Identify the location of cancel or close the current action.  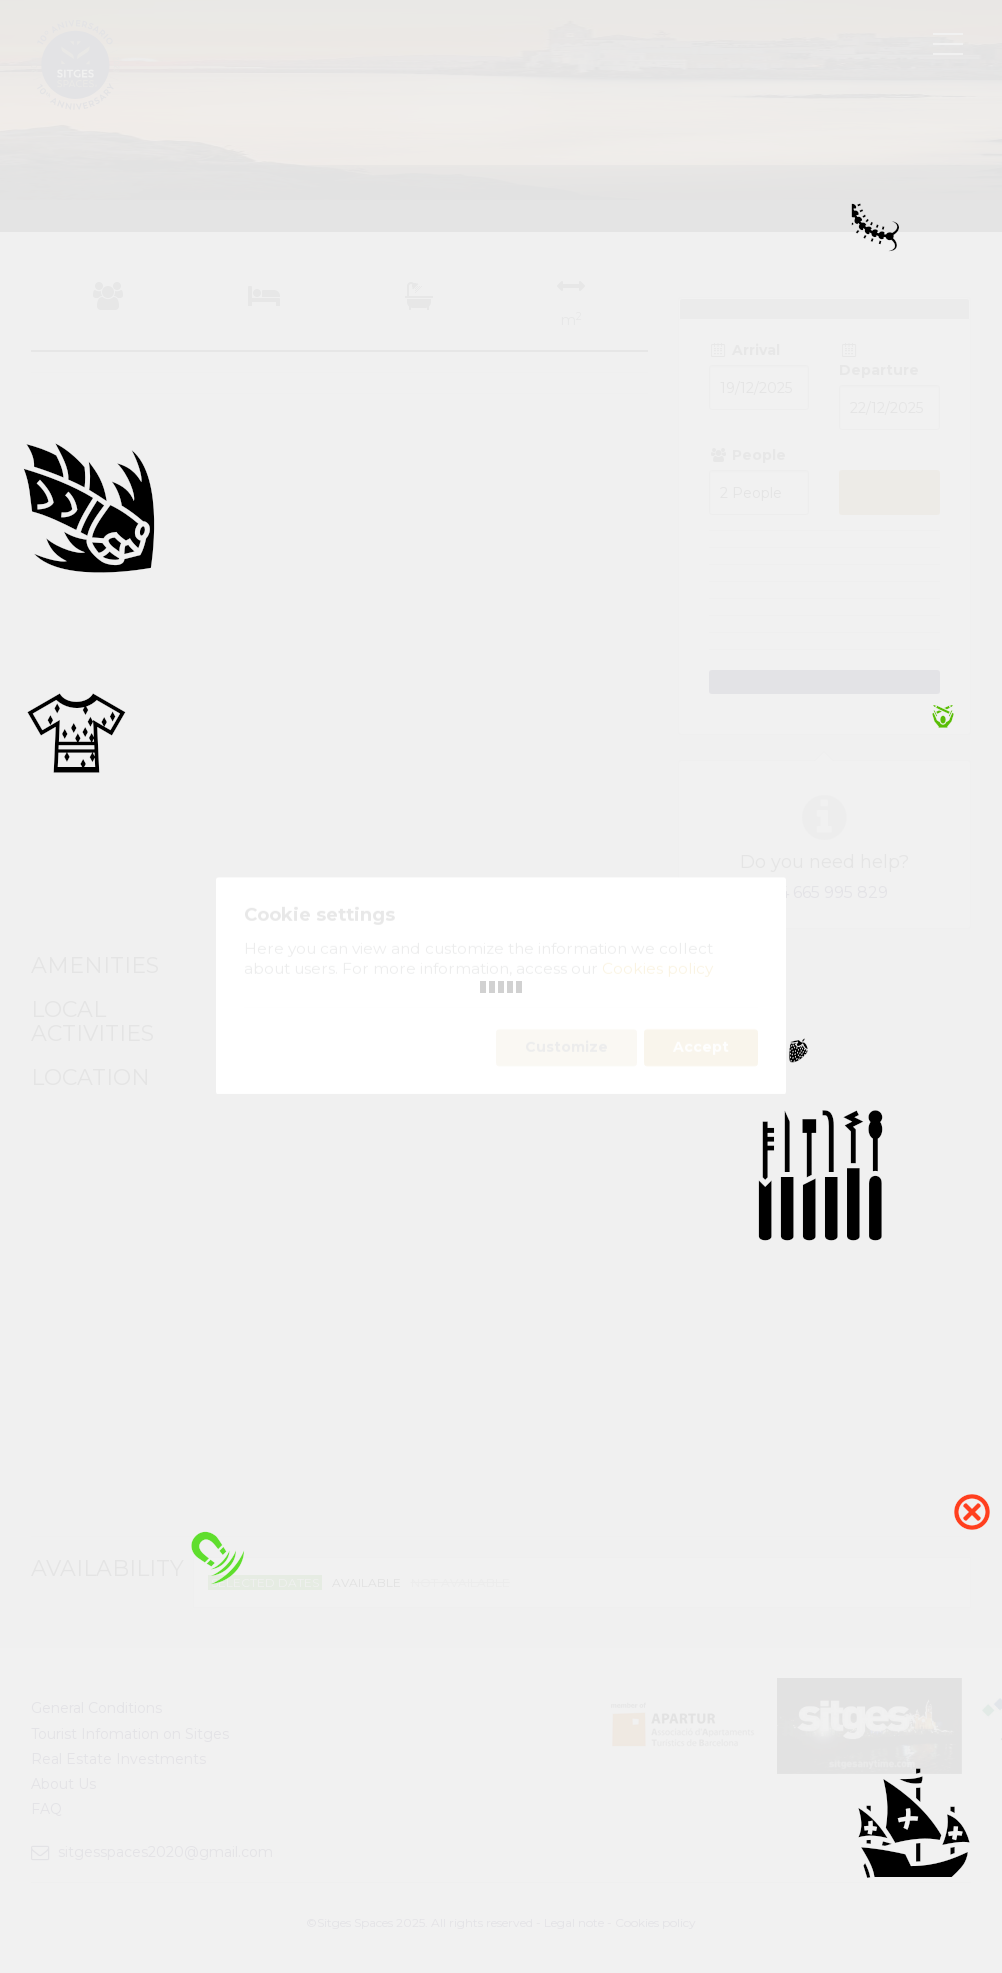
(972, 1512).